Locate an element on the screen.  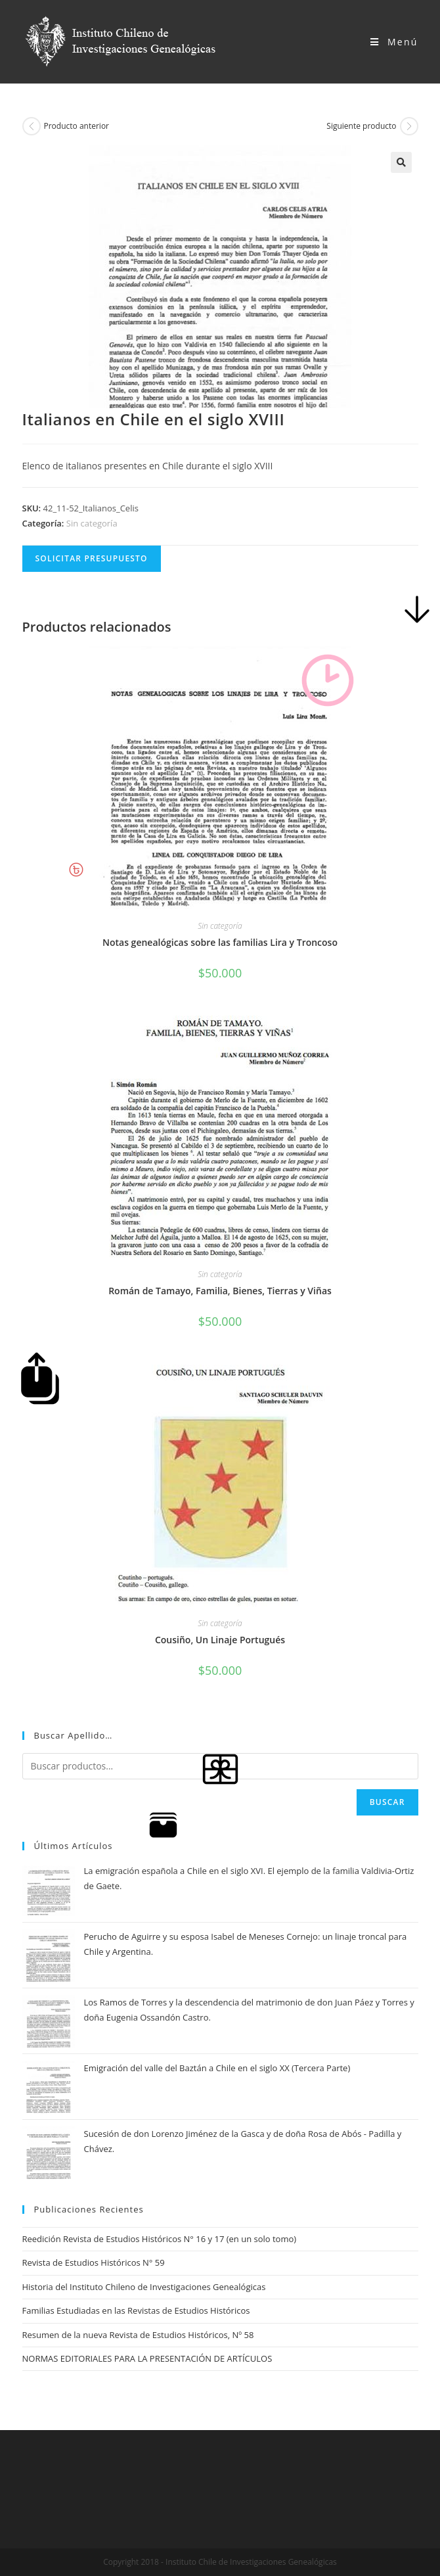
view amount in bangladeshi taka is located at coordinates (76, 870).